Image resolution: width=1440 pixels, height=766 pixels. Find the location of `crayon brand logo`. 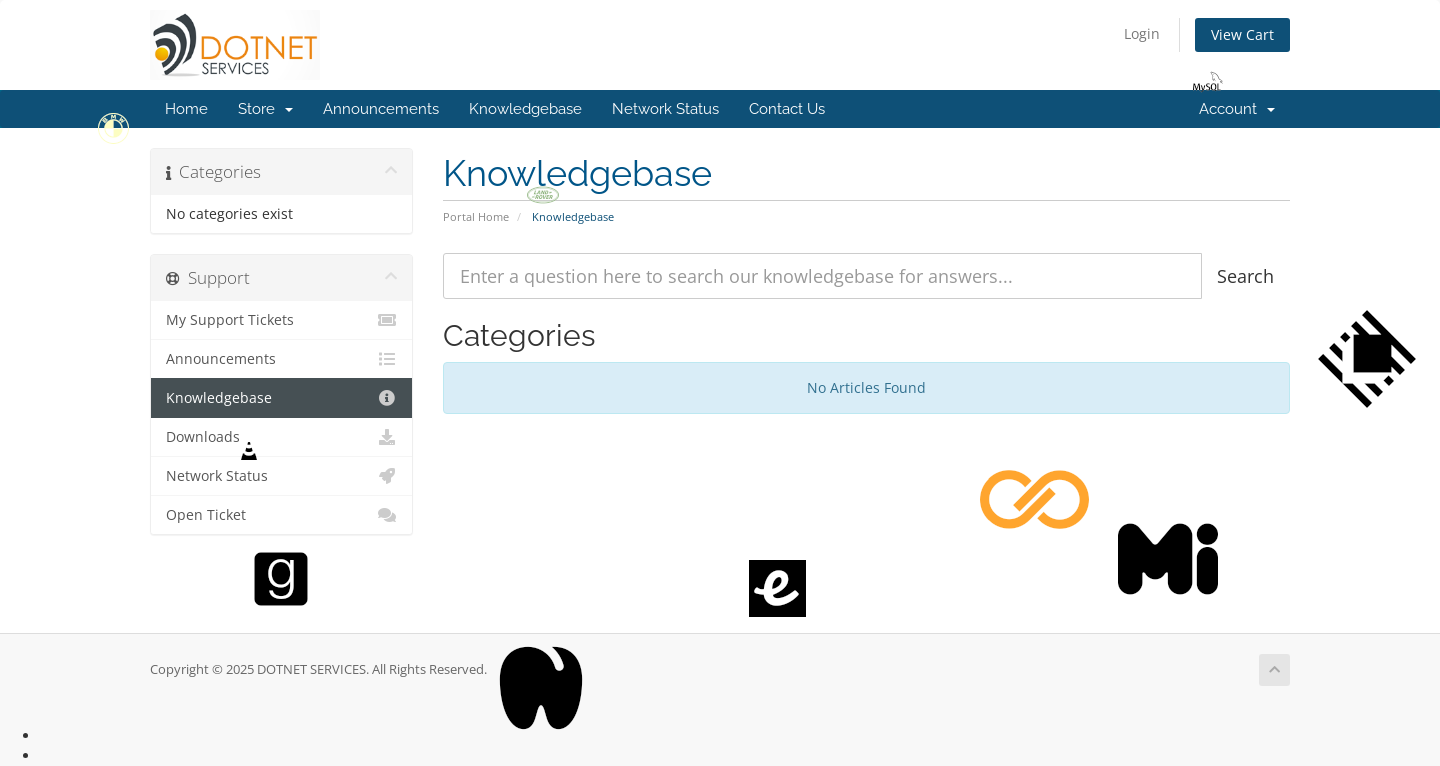

crayon brand logo is located at coordinates (1034, 499).